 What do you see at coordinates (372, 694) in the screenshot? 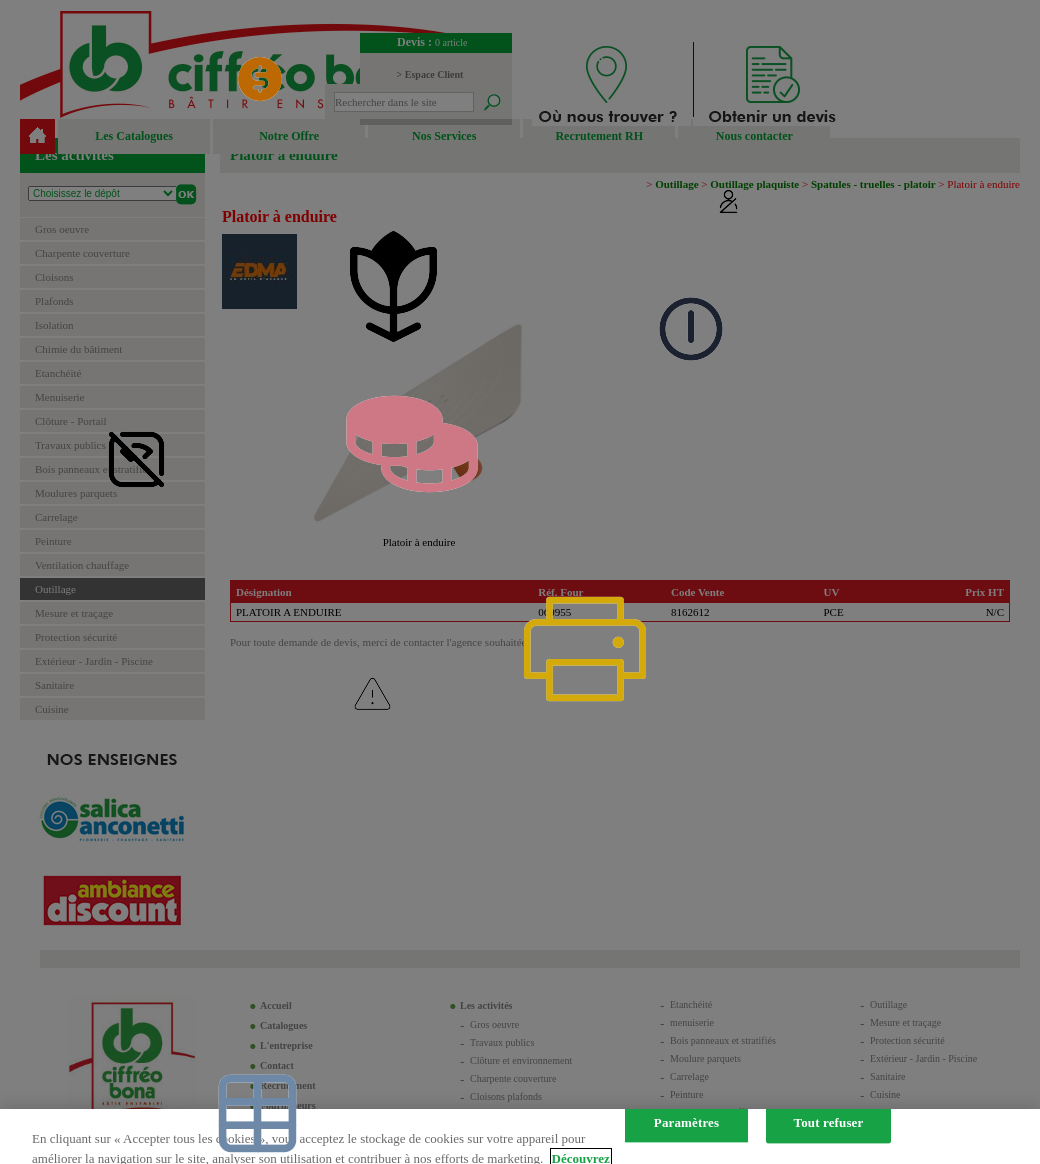
I see `indicates a warning or caution state` at bounding box center [372, 694].